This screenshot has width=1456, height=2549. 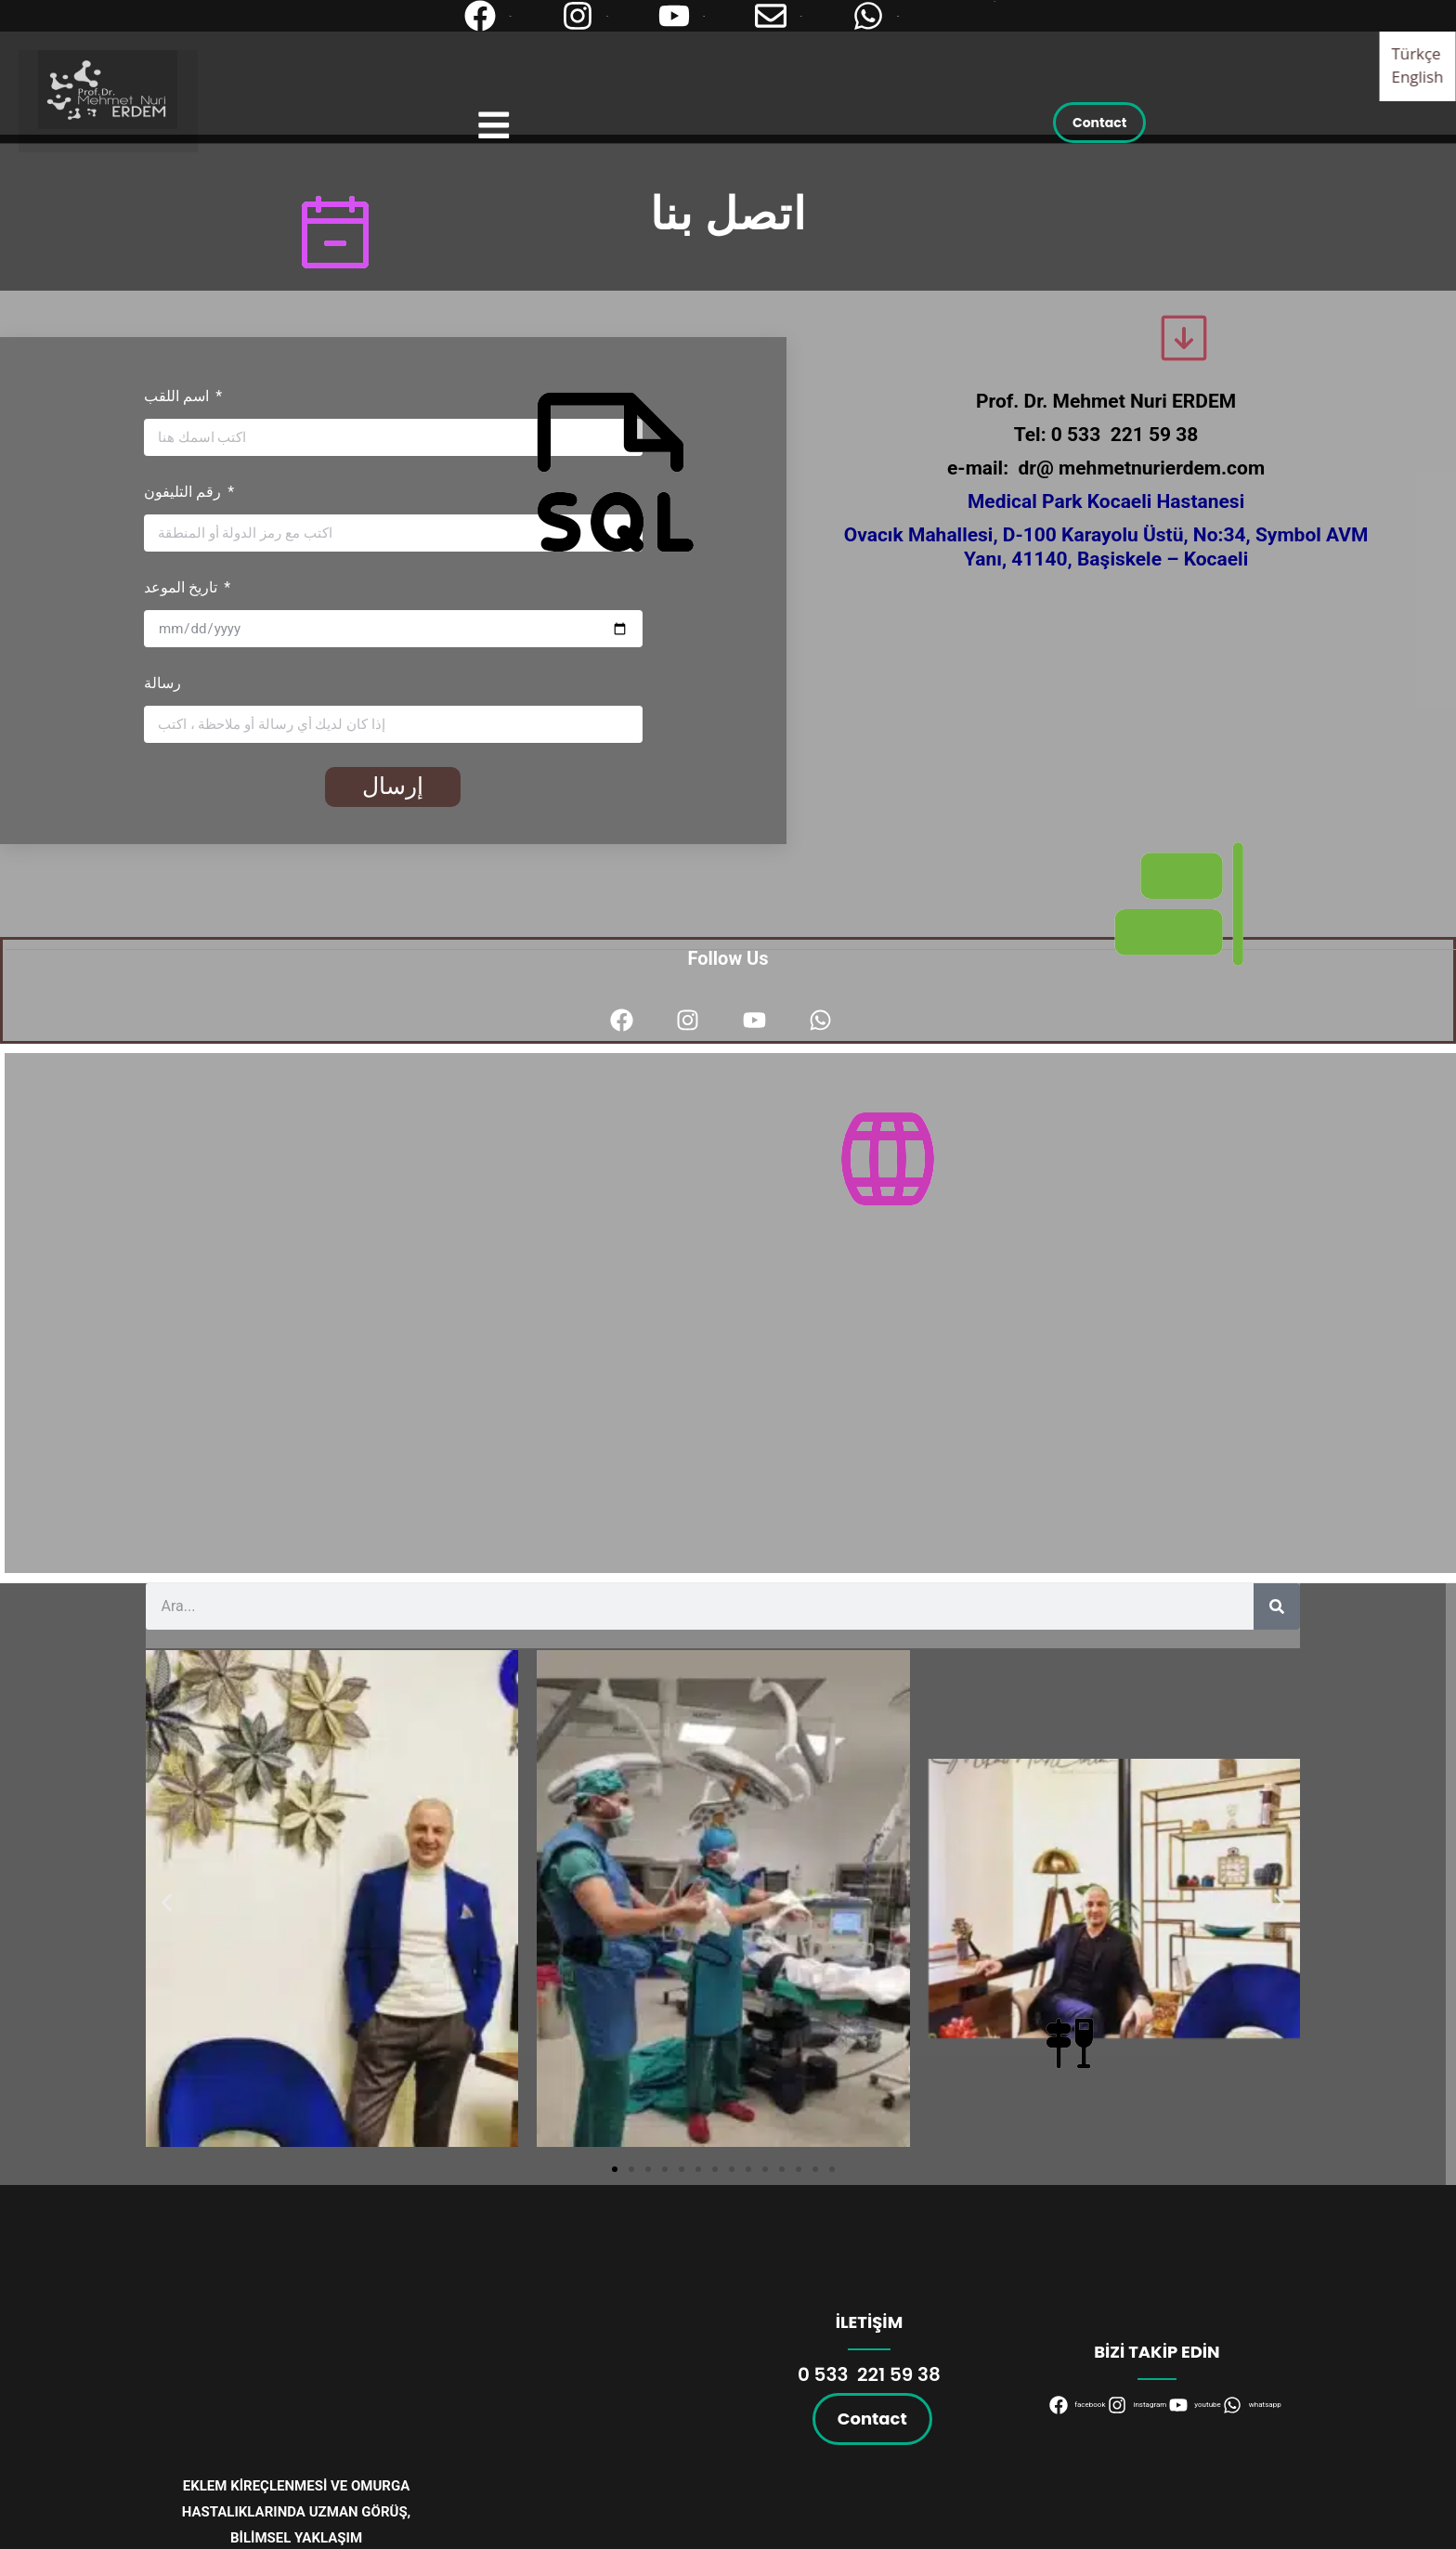 I want to click on view inventory or storage items, so click(x=888, y=1159).